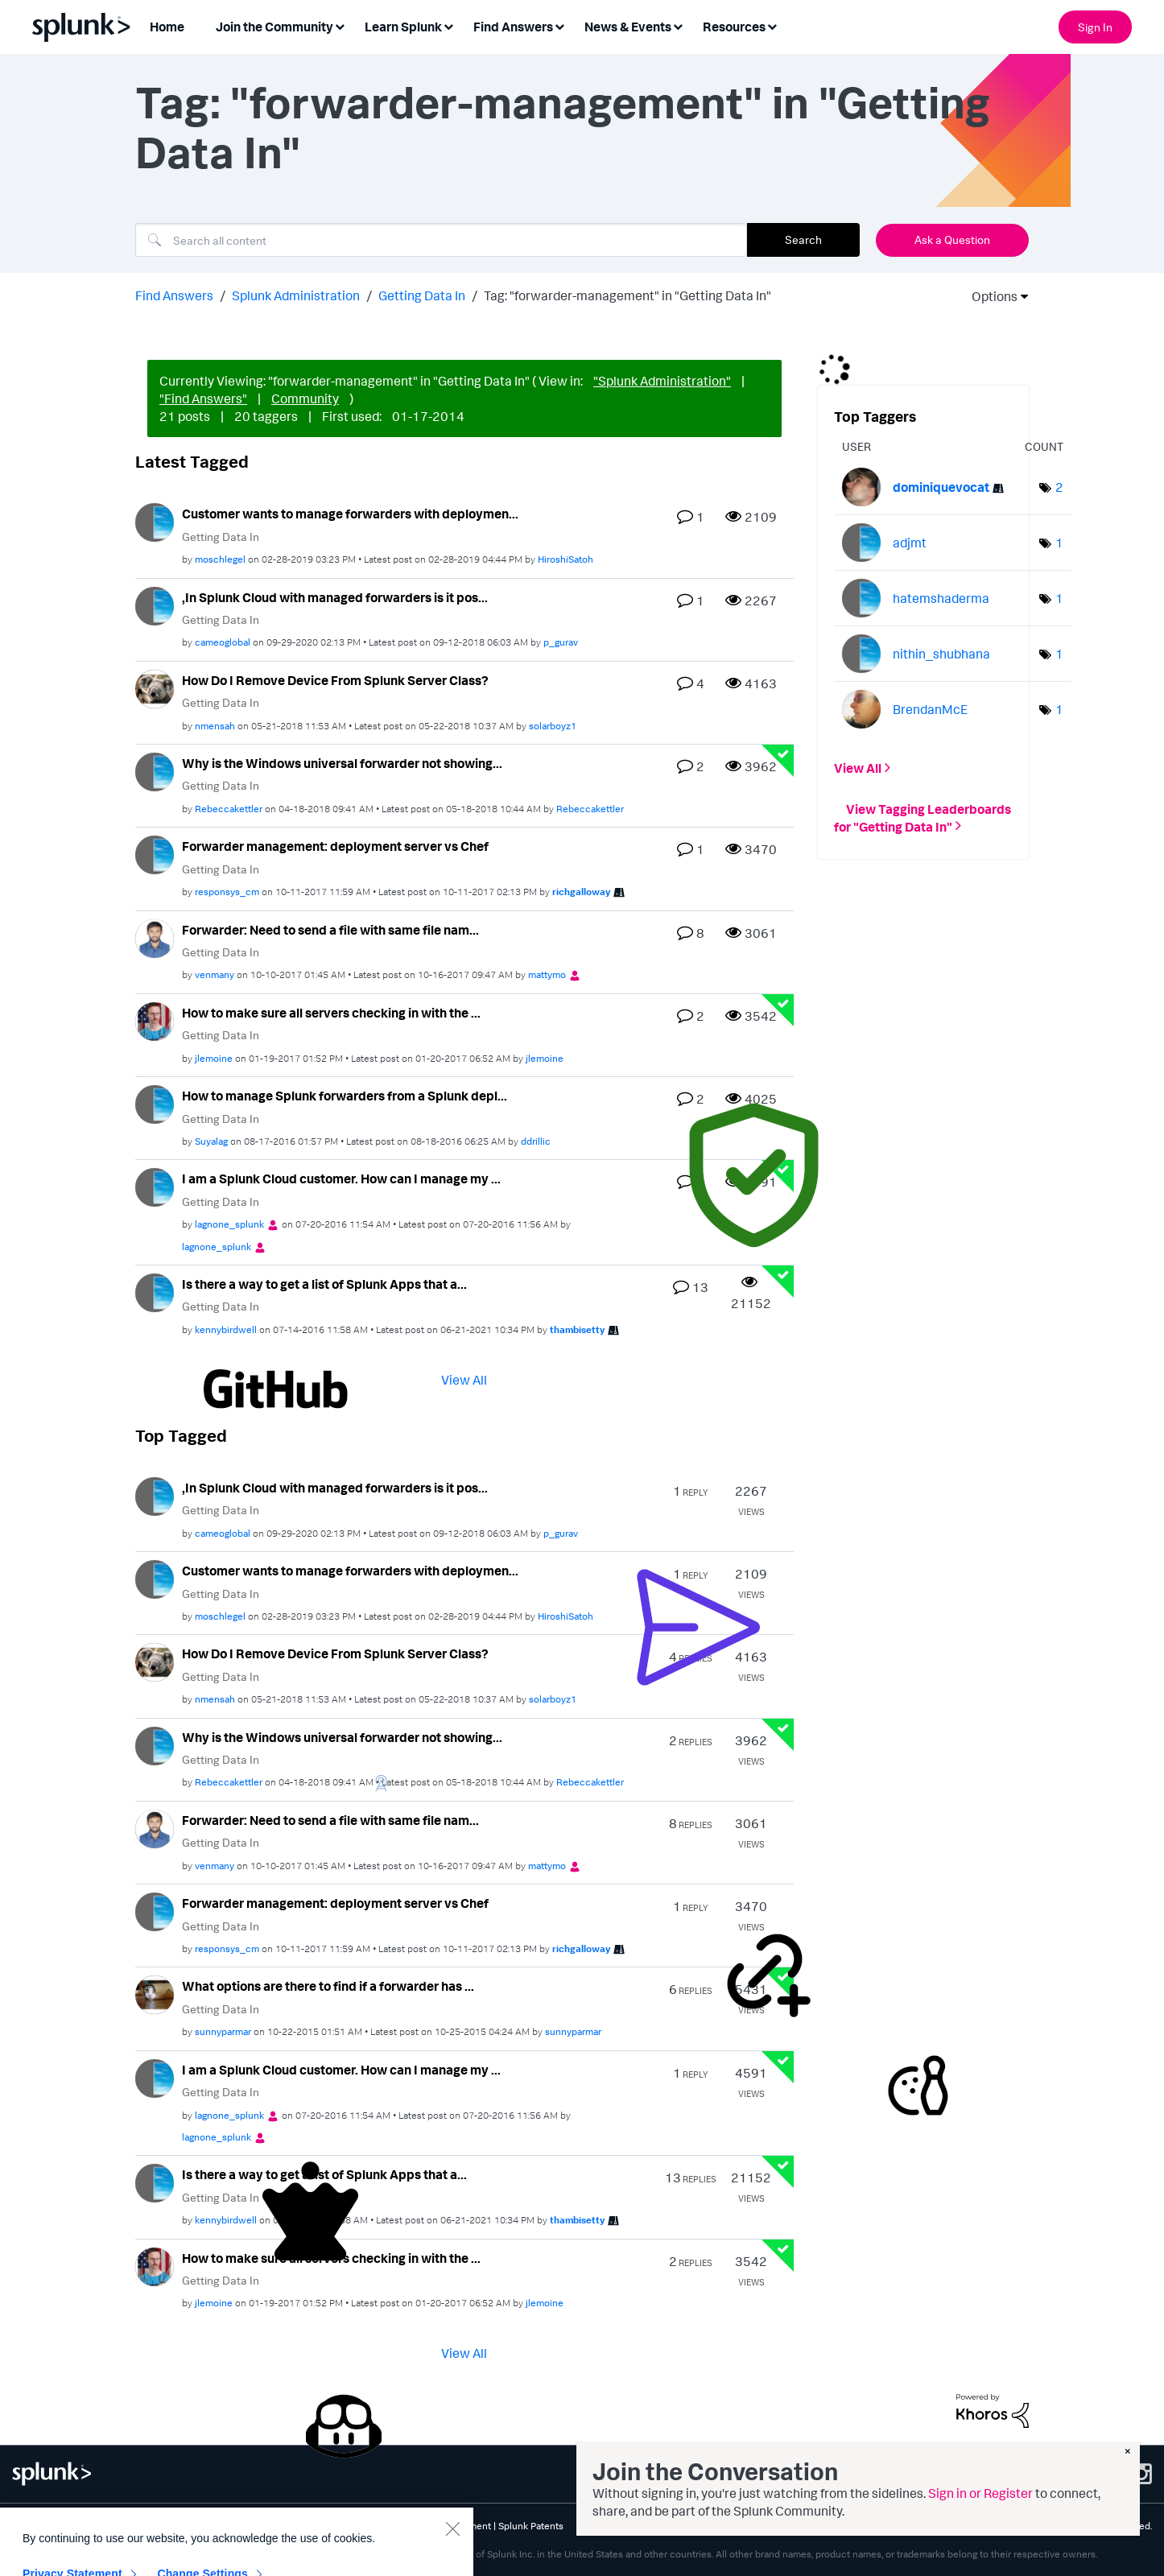 This screenshot has height=2576, width=1164. What do you see at coordinates (765, 1971) in the screenshot?
I see `add a new link or URL` at bounding box center [765, 1971].